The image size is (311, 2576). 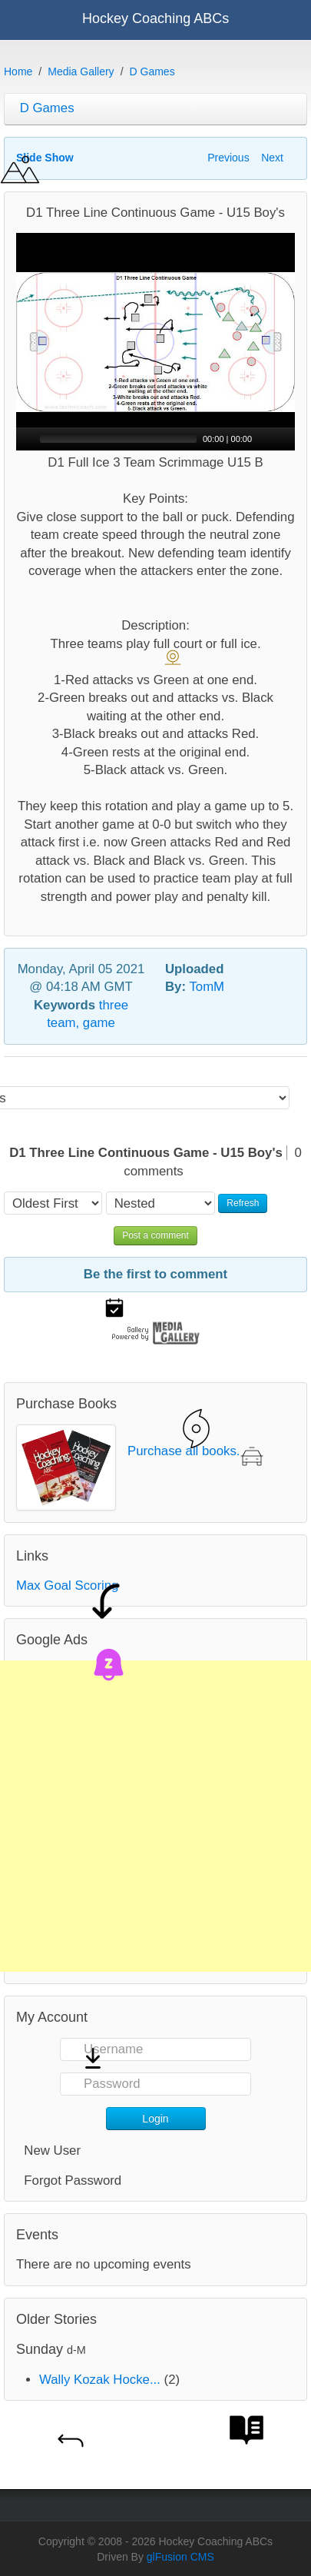 I want to click on move item to bottom of list, so click(x=93, y=2059).